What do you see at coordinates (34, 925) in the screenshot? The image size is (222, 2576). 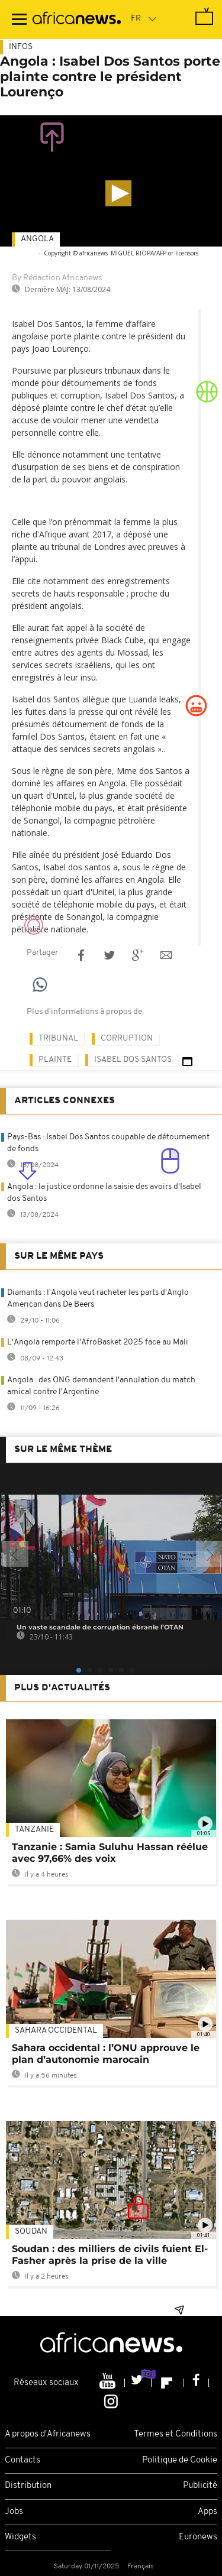 I see `start recording audio or video` at bounding box center [34, 925].